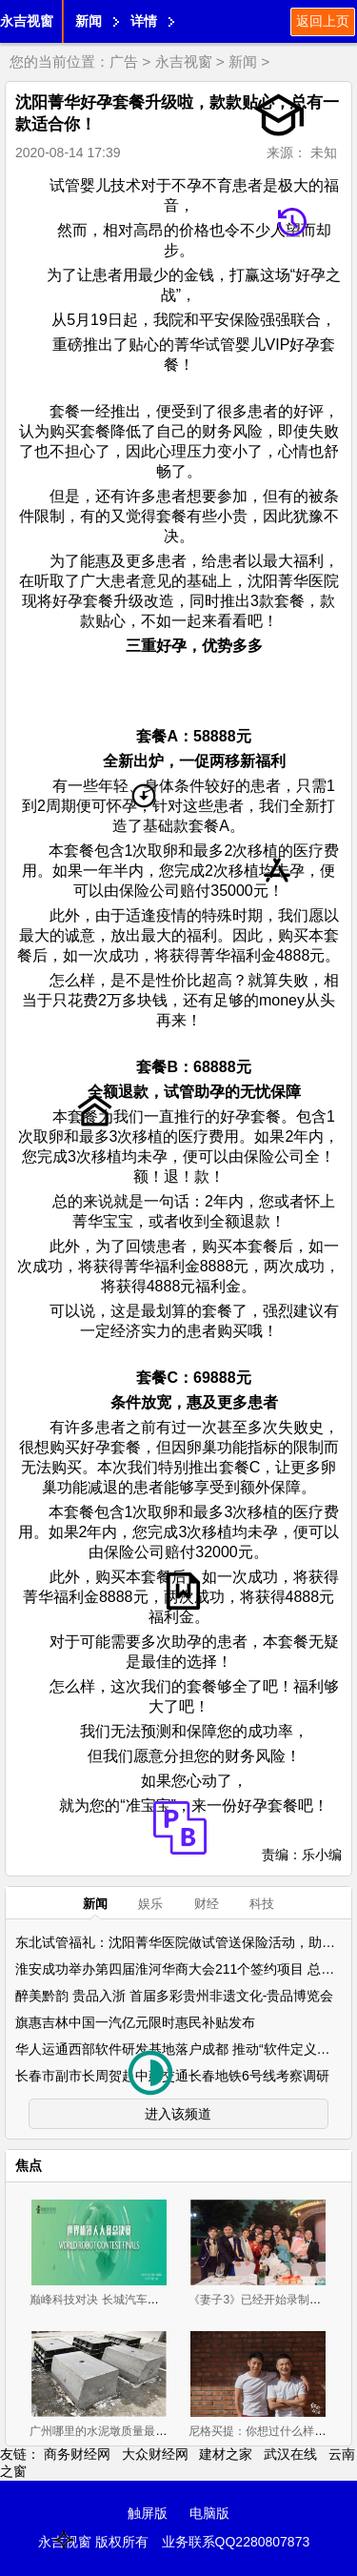 This screenshot has height=2576, width=357. Describe the element at coordinates (180, 1828) in the screenshot. I see `pocketbase logo - open-source backend service` at that location.